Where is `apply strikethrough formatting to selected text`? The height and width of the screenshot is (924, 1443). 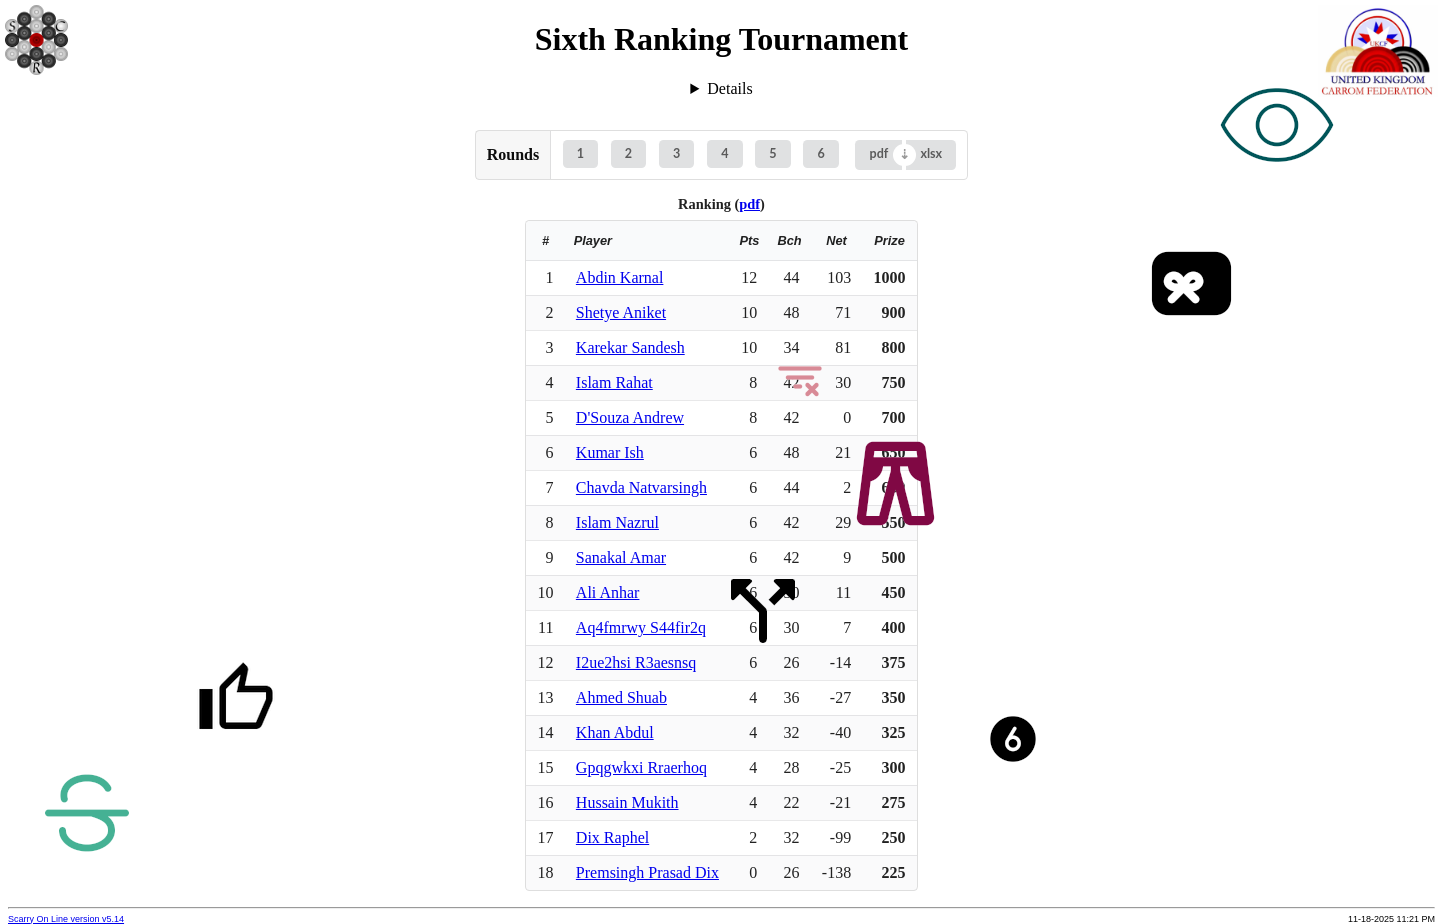
apply strikethrough formatting to selected text is located at coordinates (87, 813).